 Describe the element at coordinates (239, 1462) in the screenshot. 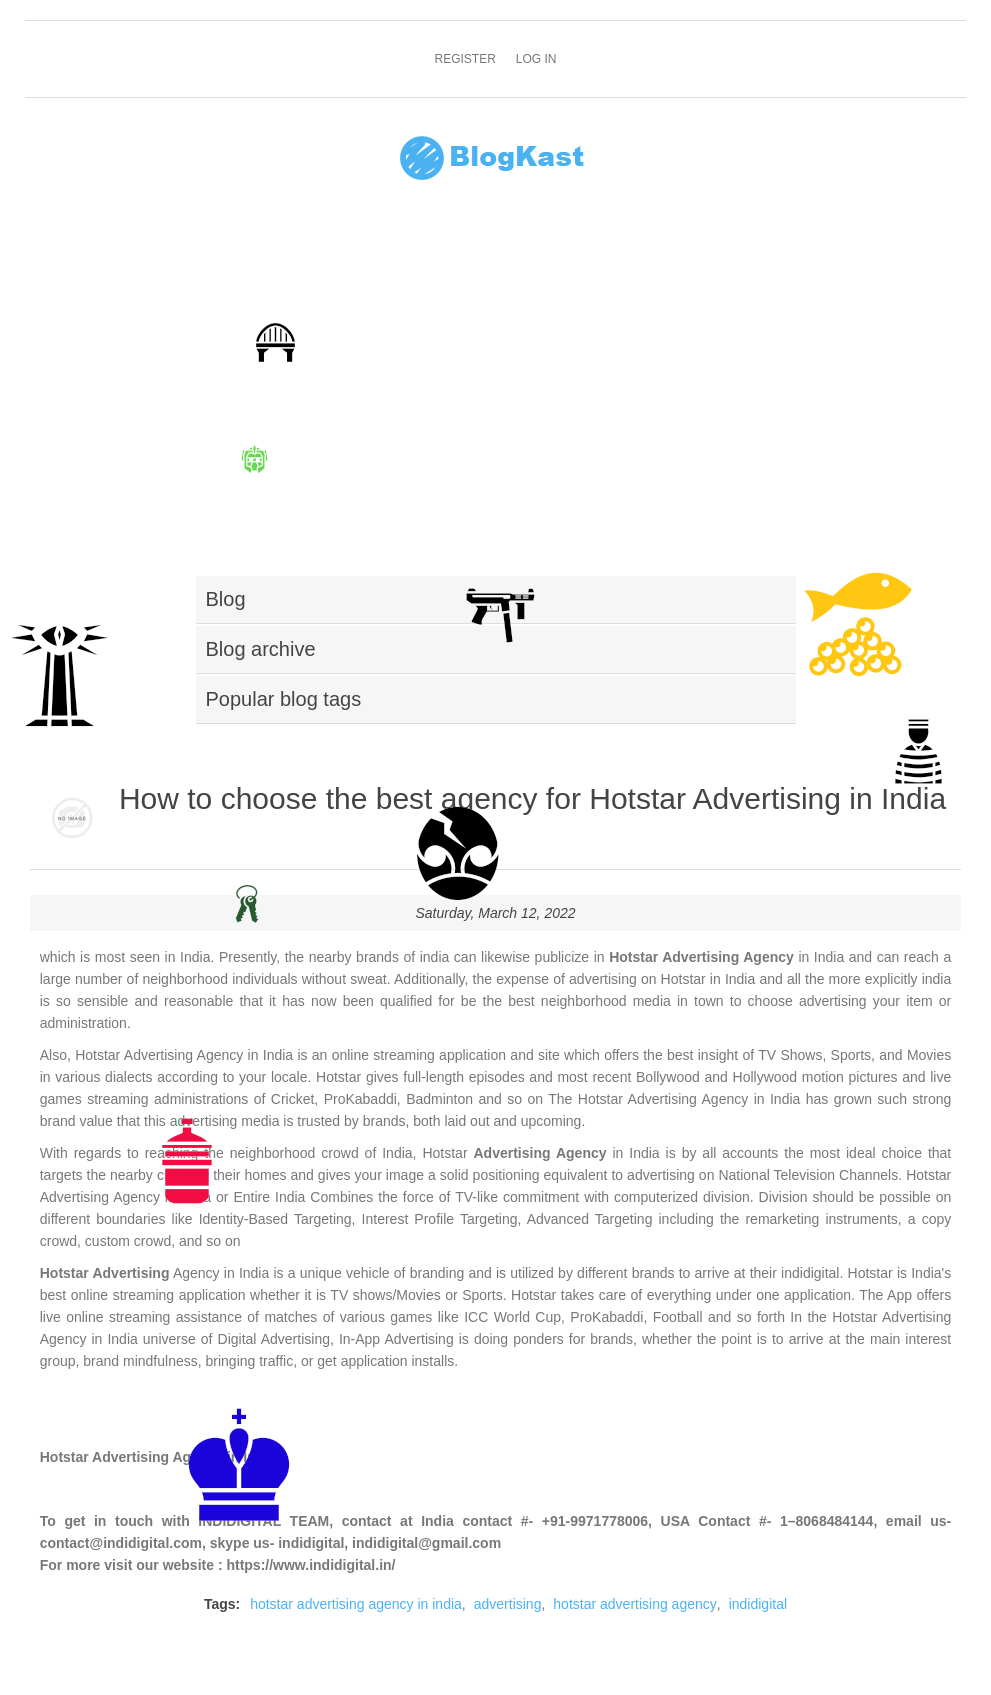

I see `select the king piece in a chess game` at that location.